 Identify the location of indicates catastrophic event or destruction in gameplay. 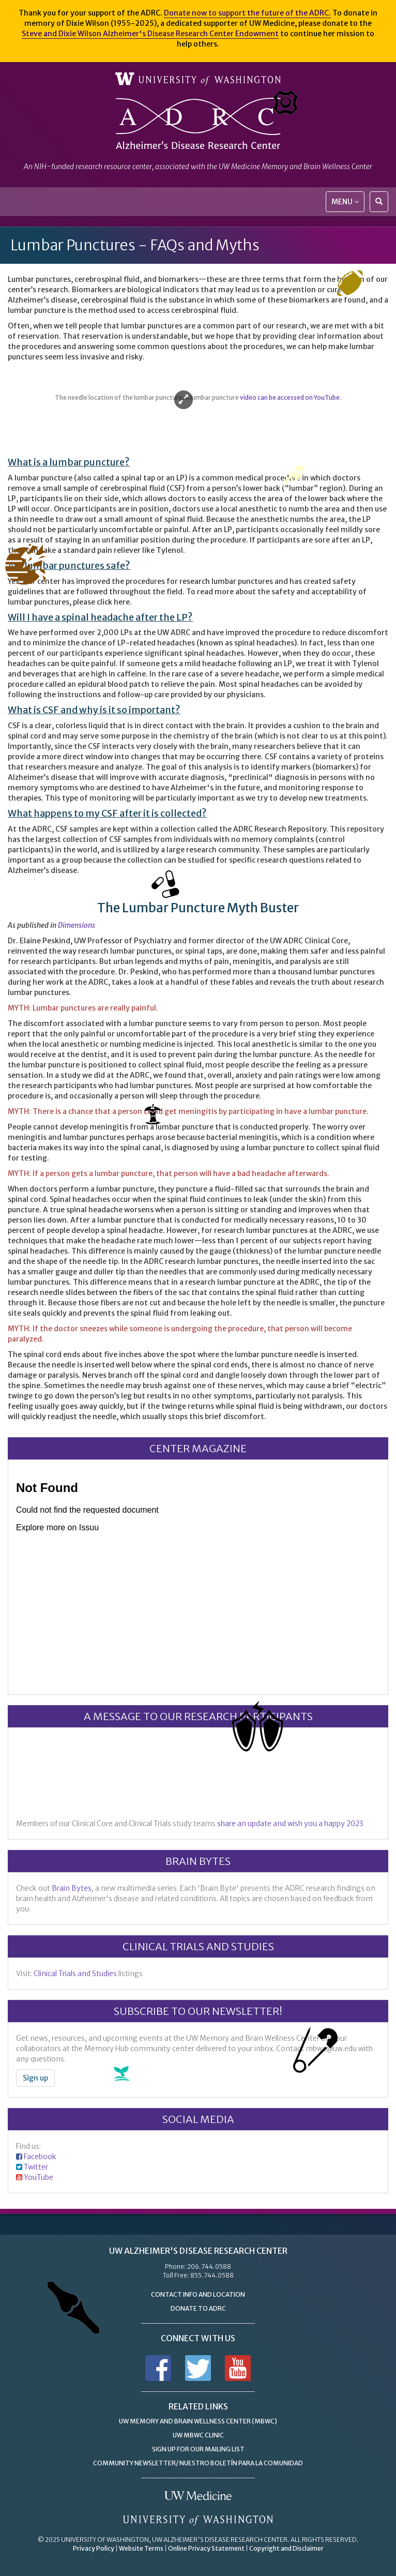
(26, 564).